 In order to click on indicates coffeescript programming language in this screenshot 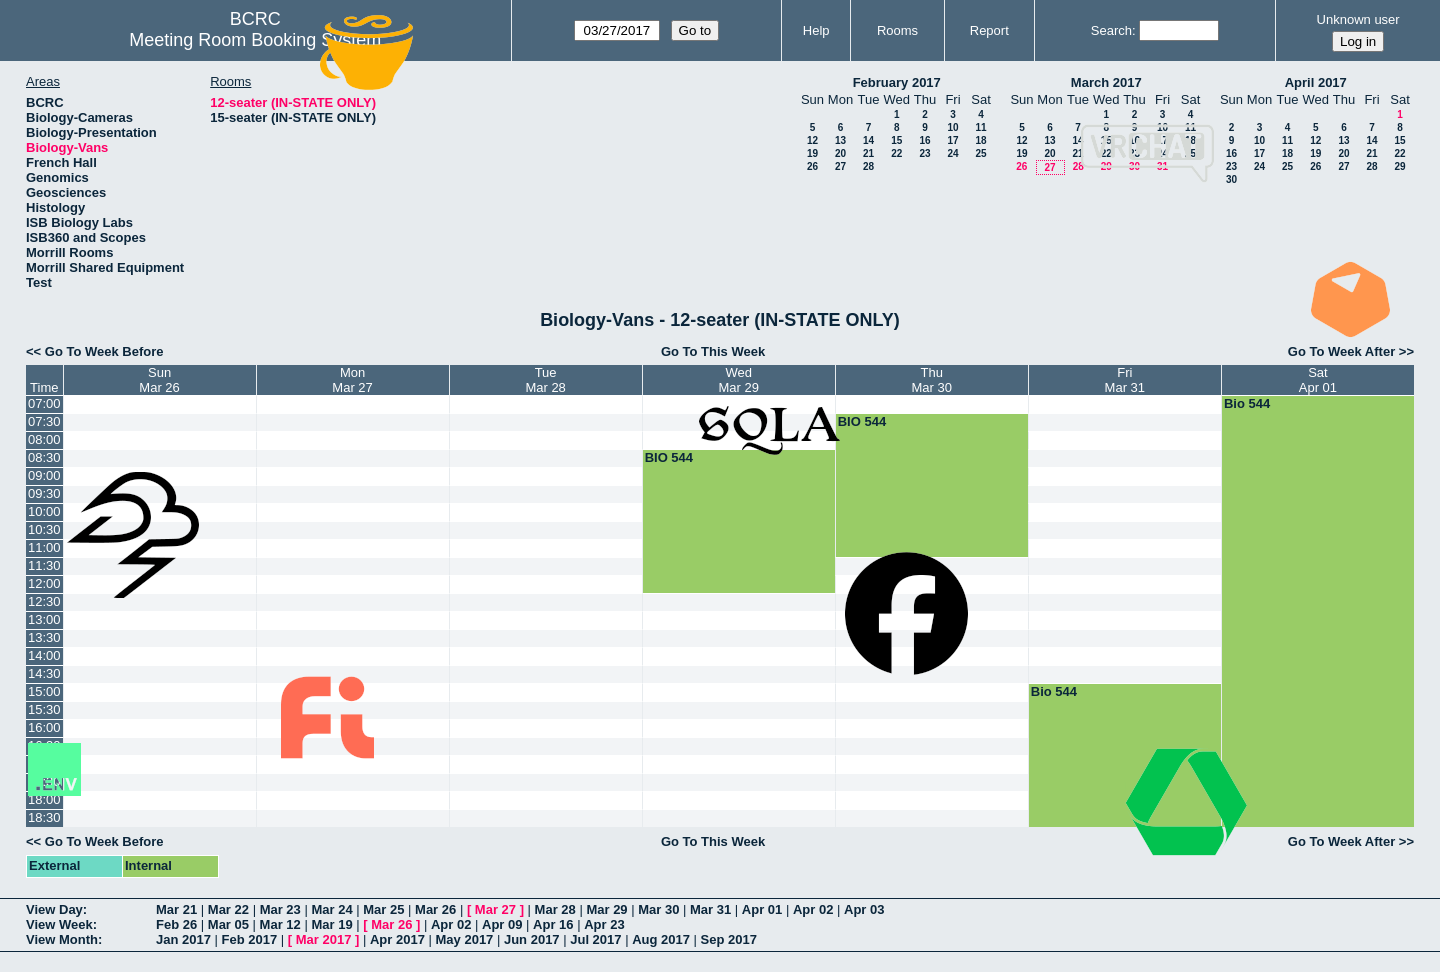, I will do `click(366, 52)`.